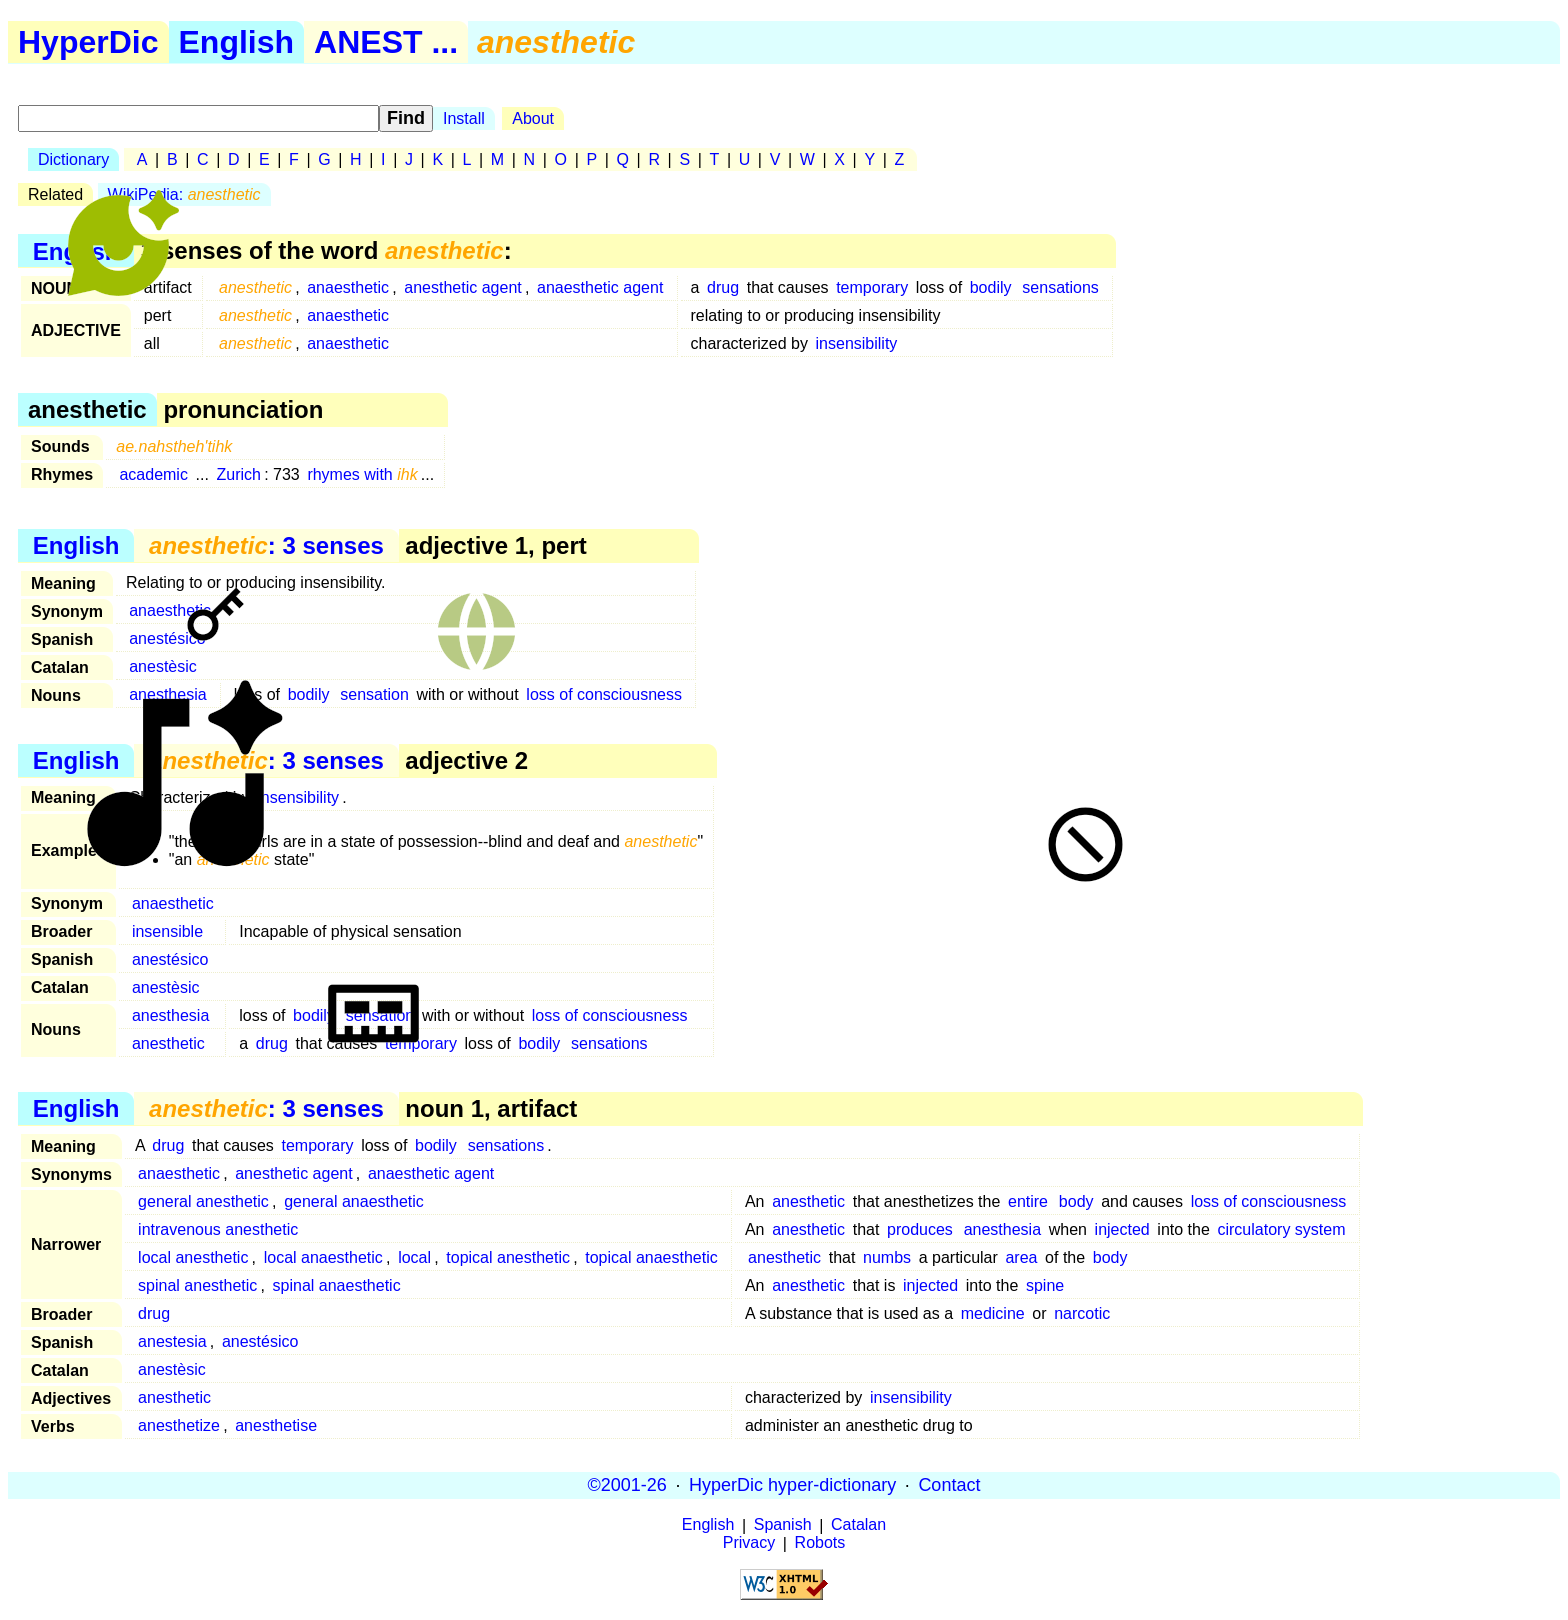 The image size is (1568, 1620). Describe the element at coordinates (476, 631) in the screenshot. I see `access global or international settings` at that location.